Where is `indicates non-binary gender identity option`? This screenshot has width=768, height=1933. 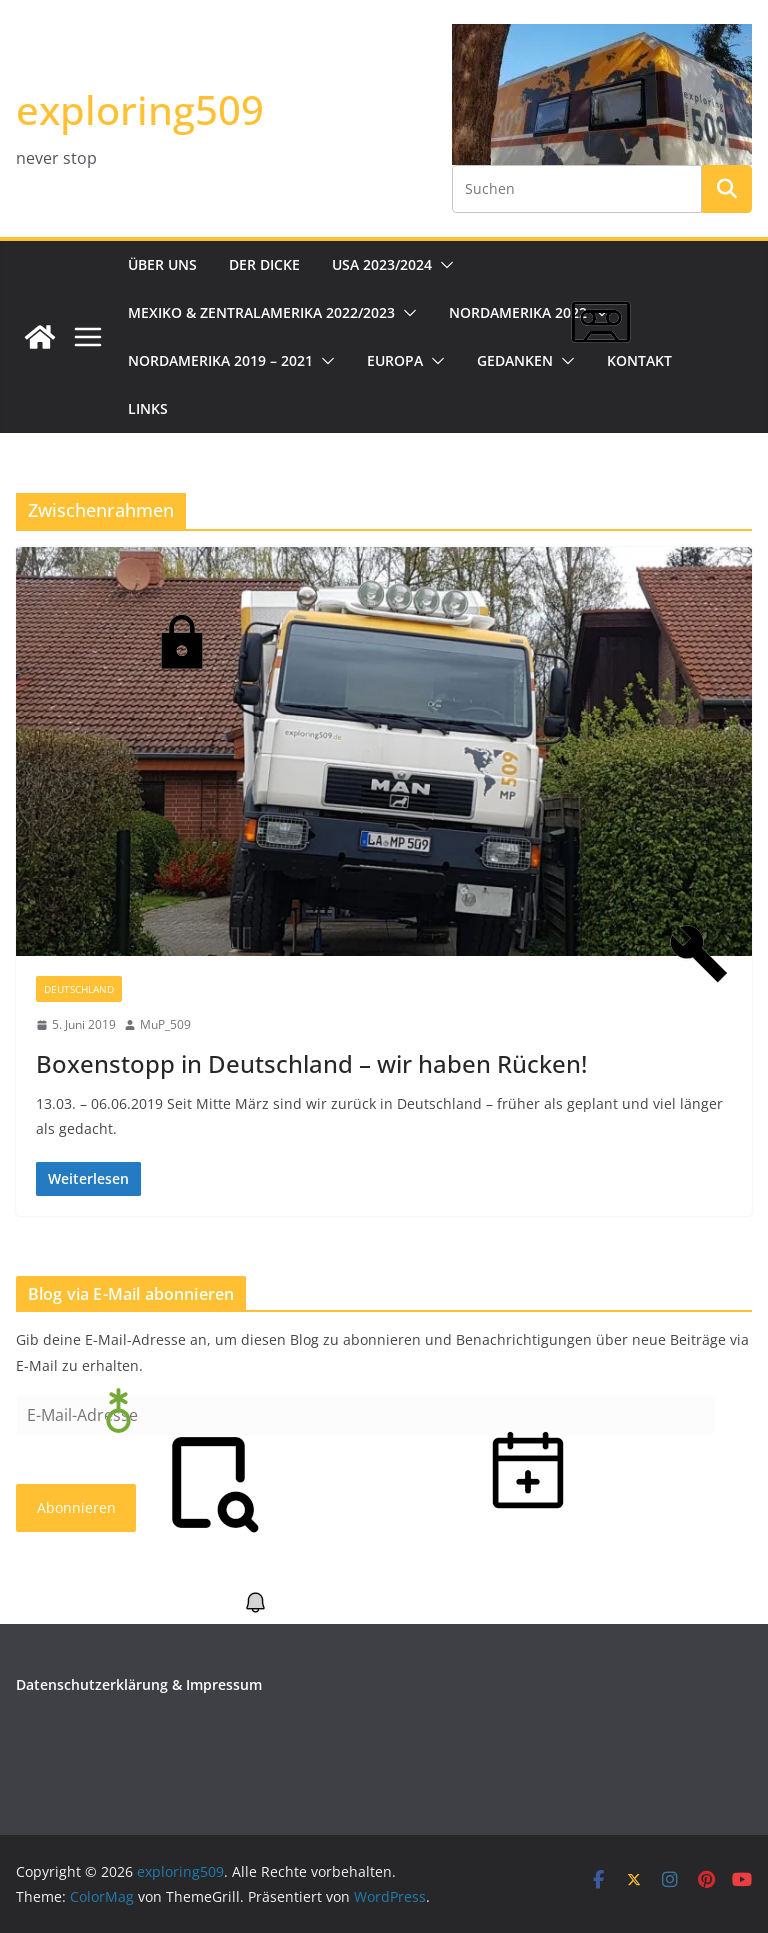
indicates non-binary gender identity option is located at coordinates (118, 1410).